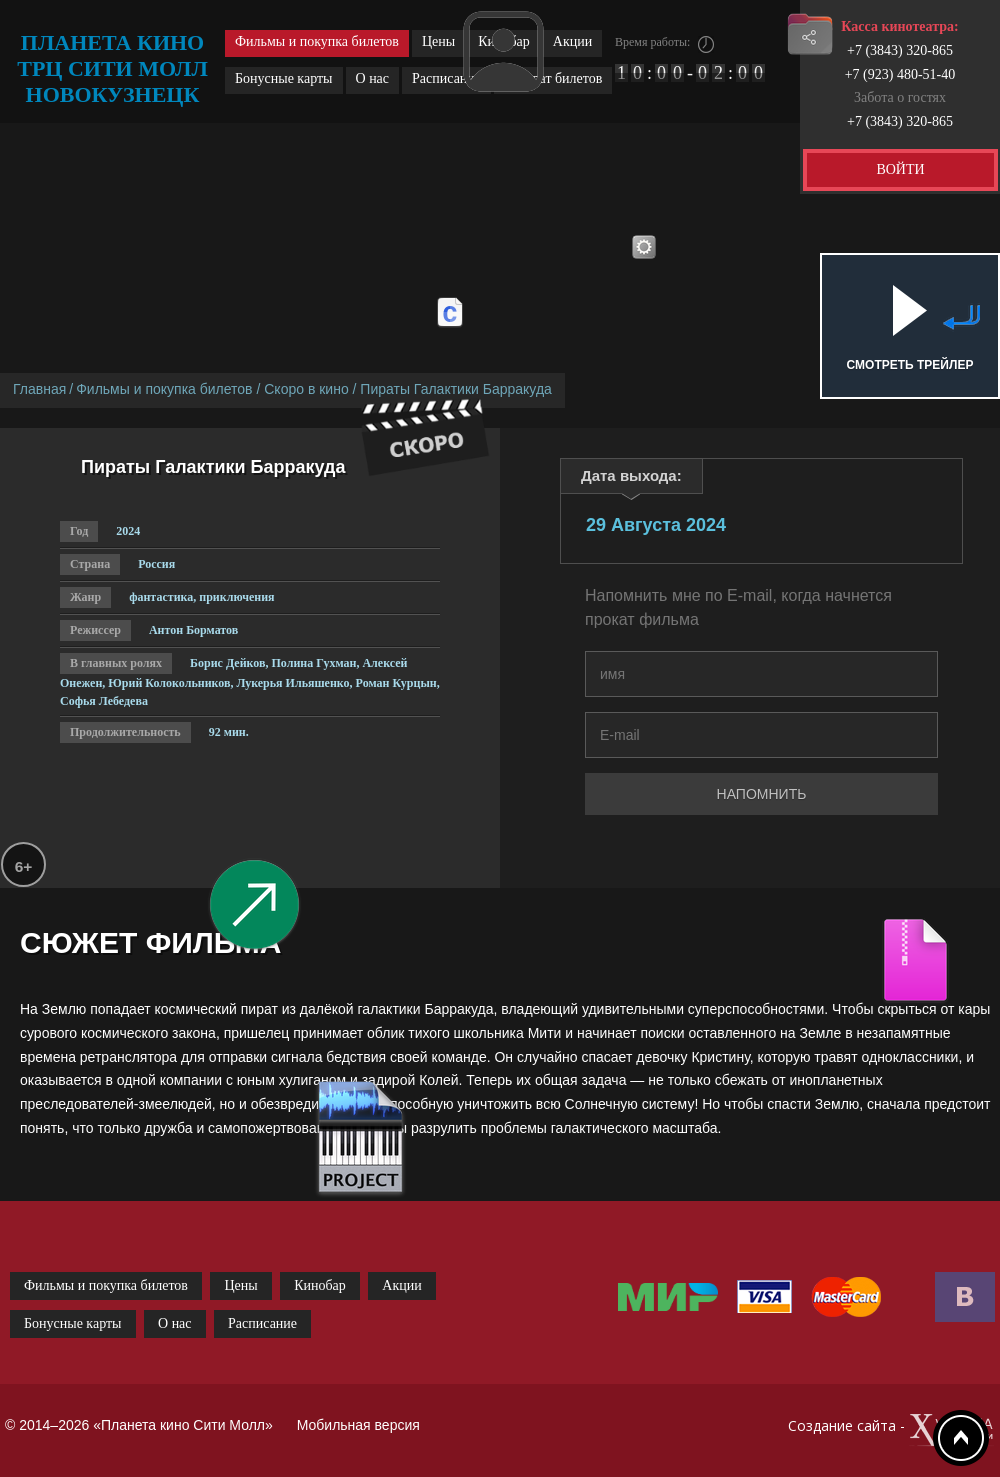 This screenshot has width=1000, height=1477. What do you see at coordinates (360, 1139) in the screenshot?
I see `open a Logic Pro or GarageBand project file` at bounding box center [360, 1139].